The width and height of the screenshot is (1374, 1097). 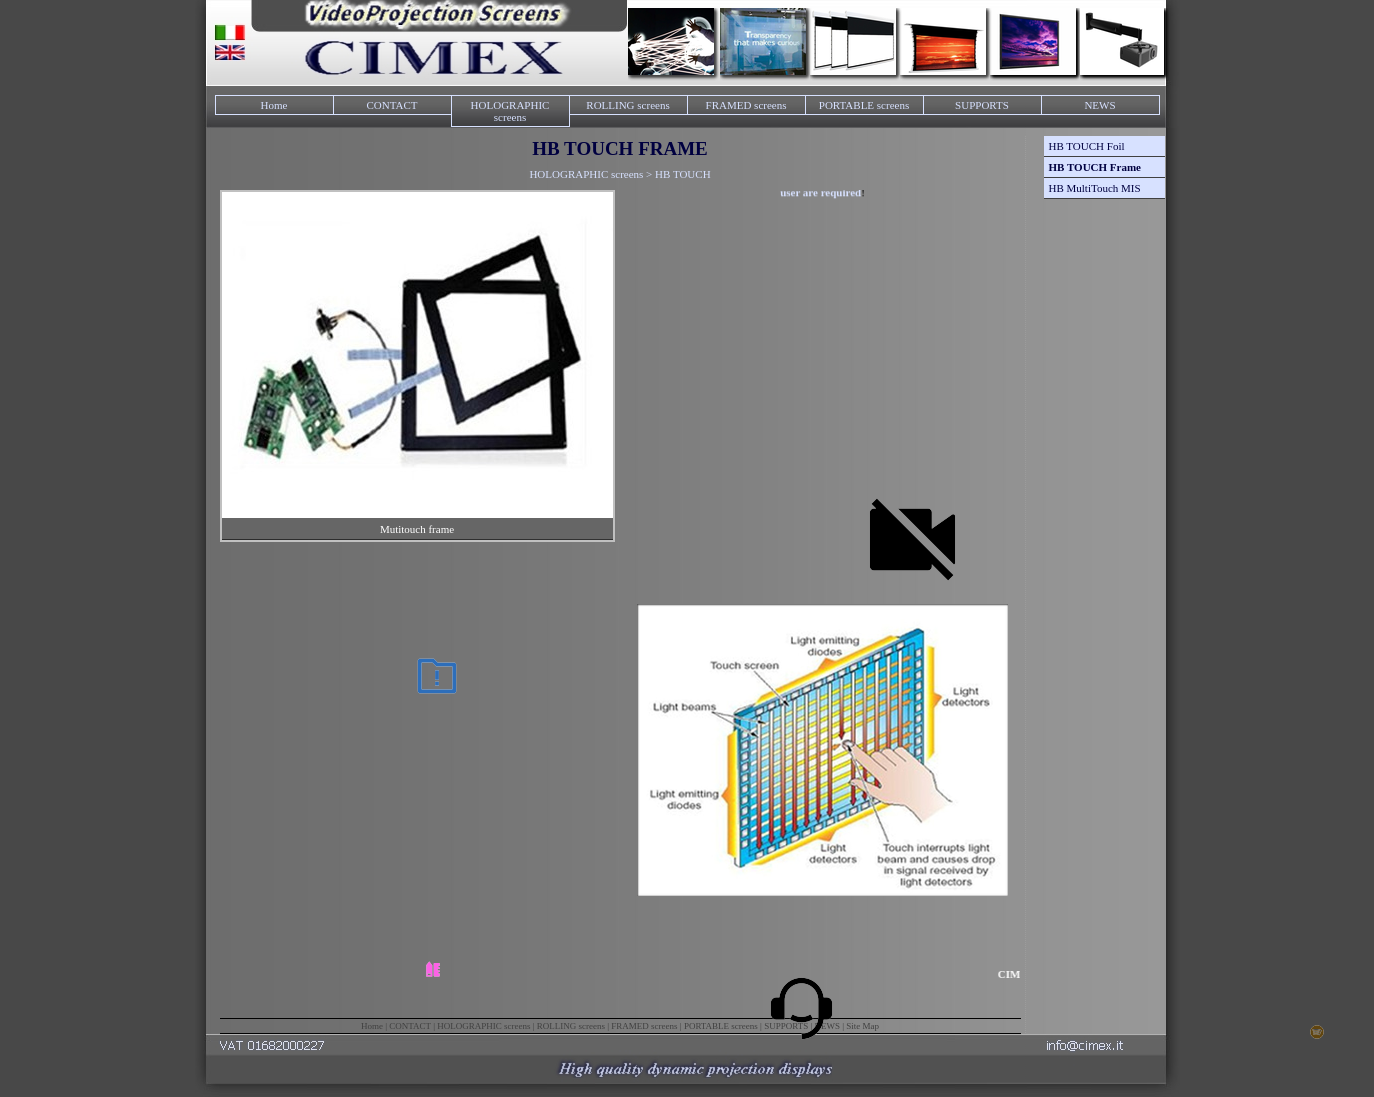 What do you see at coordinates (912, 539) in the screenshot?
I see `turn off camera or disable video` at bounding box center [912, 539].